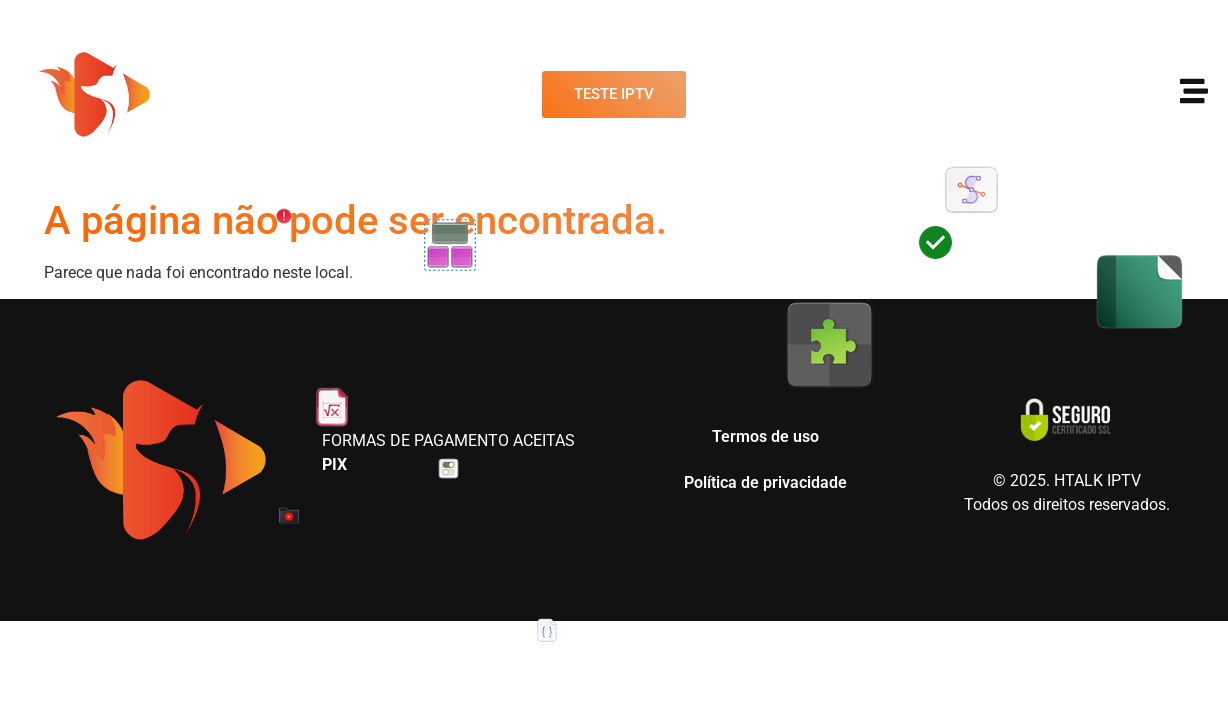 This screenshot has width=1228, height=720. What do you see at coordinates (1139, 288) in the screenshot?
I see `change your desktop wallpaper` at bounding box center [1139, 288].